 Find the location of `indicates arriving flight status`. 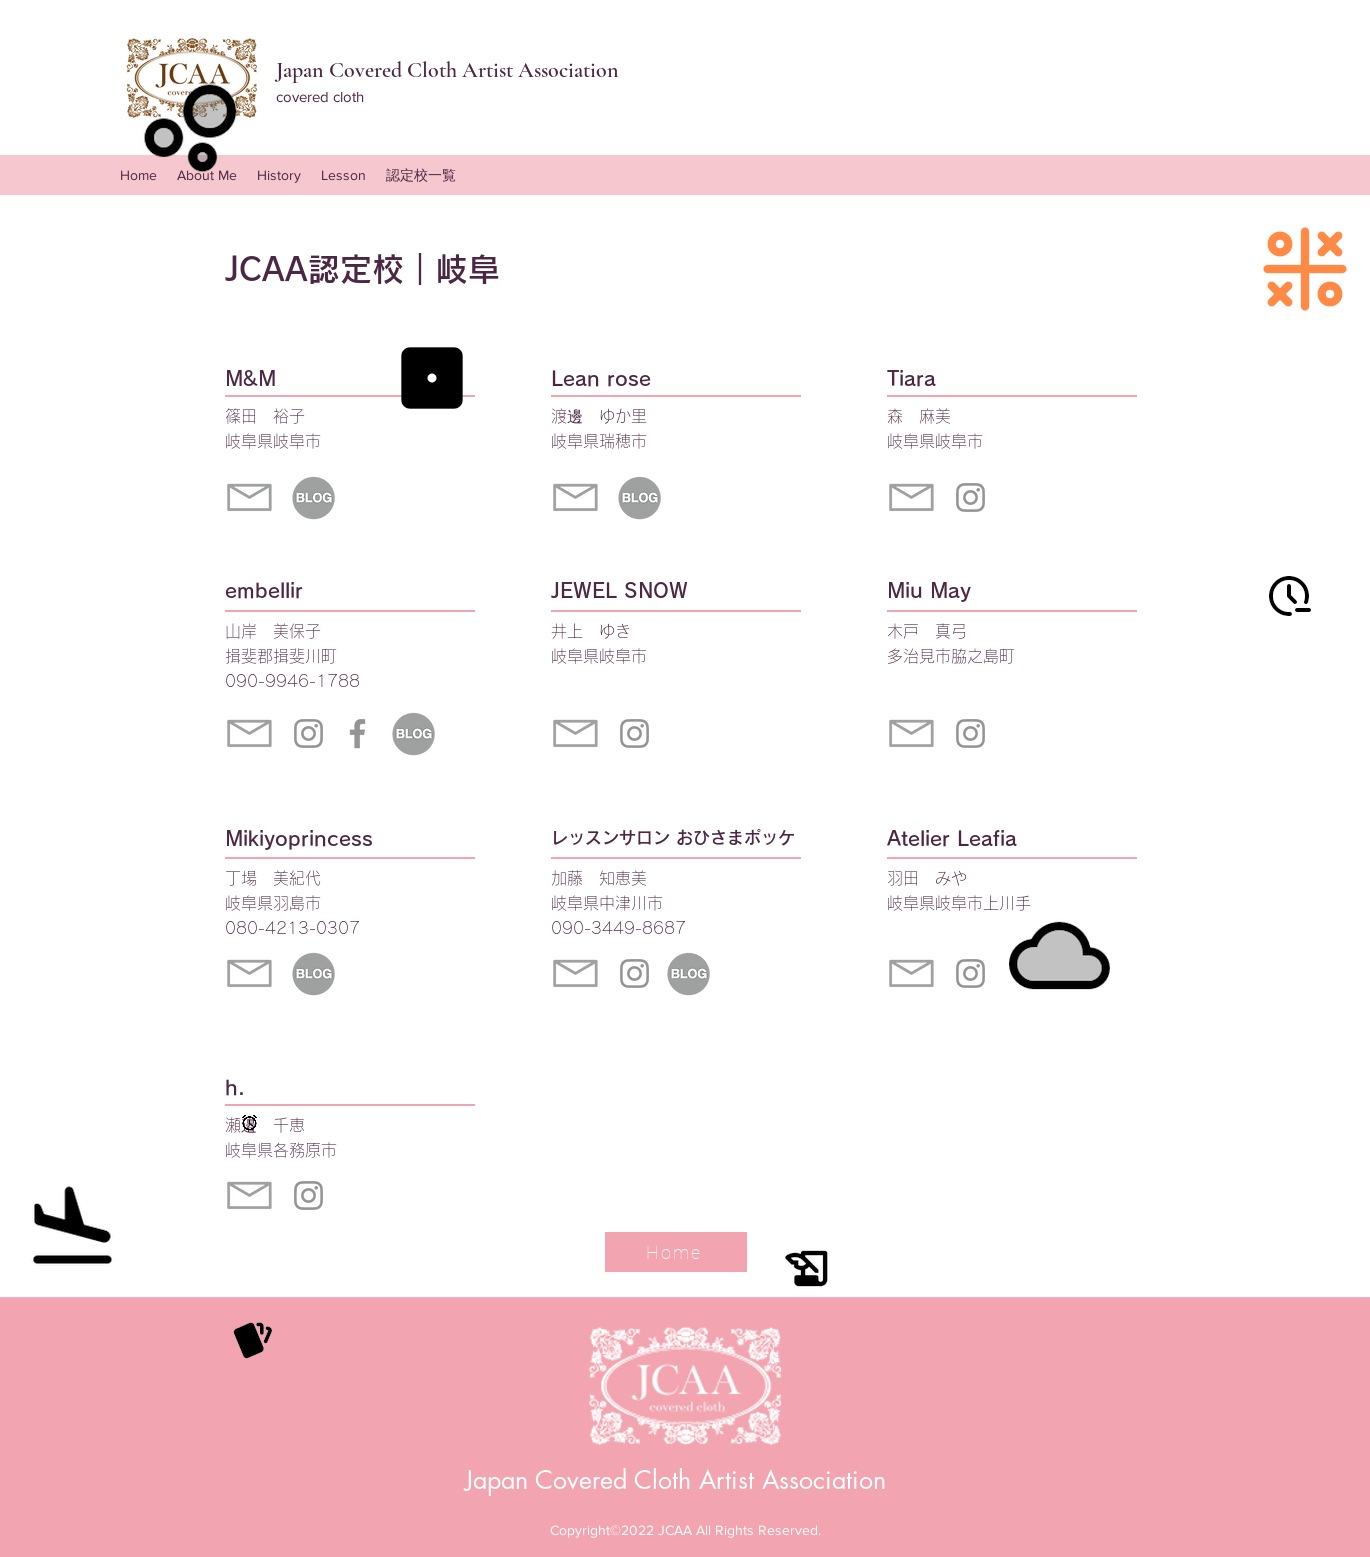

indicates arriving flight status is located at coordinates (72, 1226).